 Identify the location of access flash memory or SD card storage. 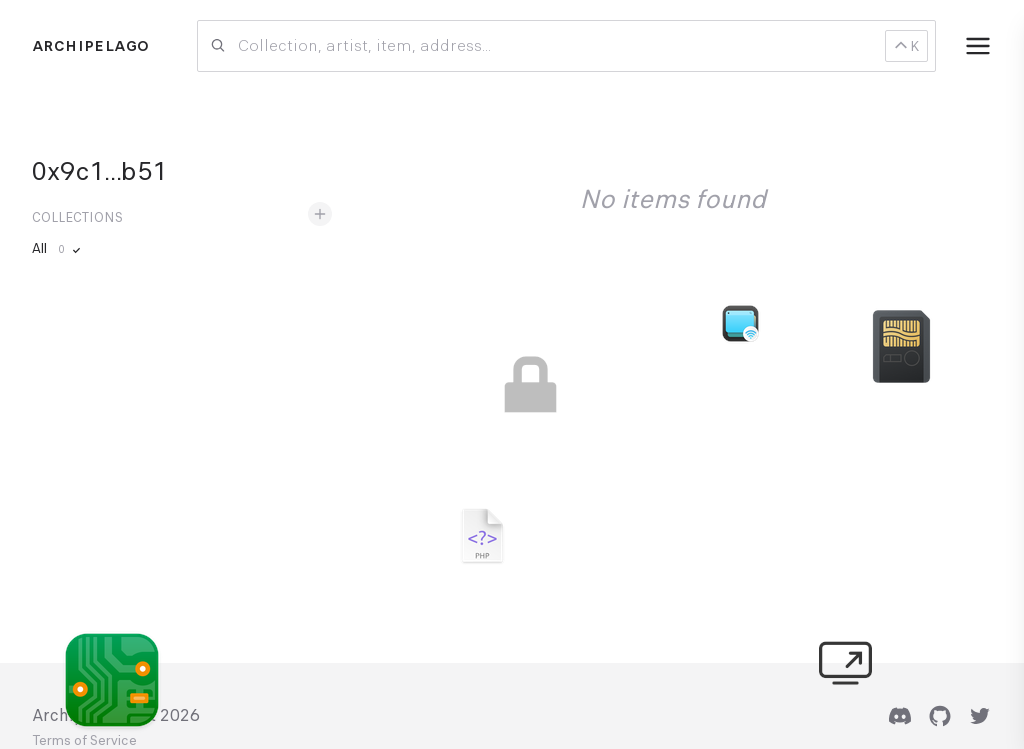
(901, 346).